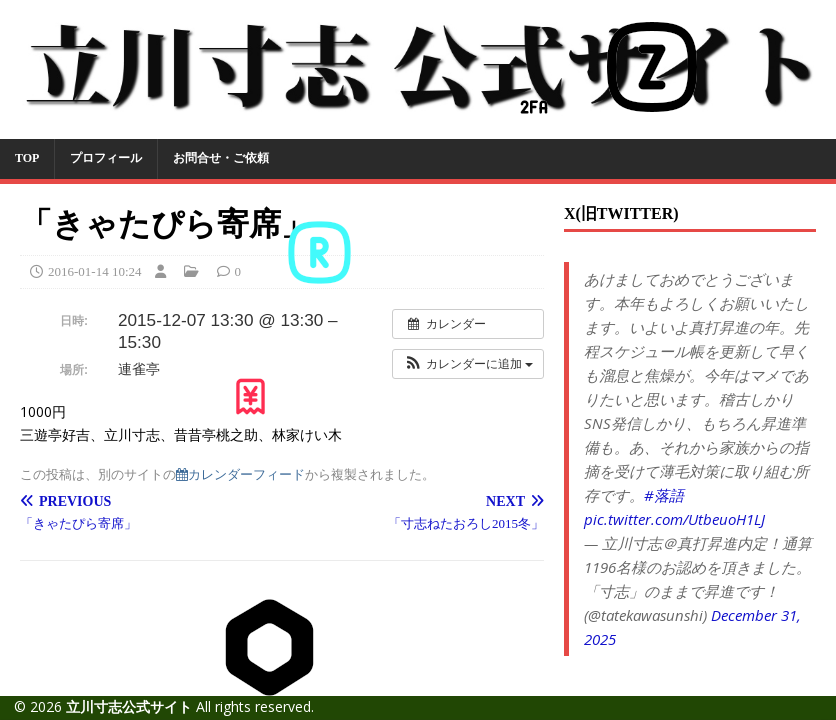 Image resolution: width=836 pixels, height=720 pixels. Describe the element at coordinates (269, 647) in the screenshot. I see `access assembly or build tools` at that location.